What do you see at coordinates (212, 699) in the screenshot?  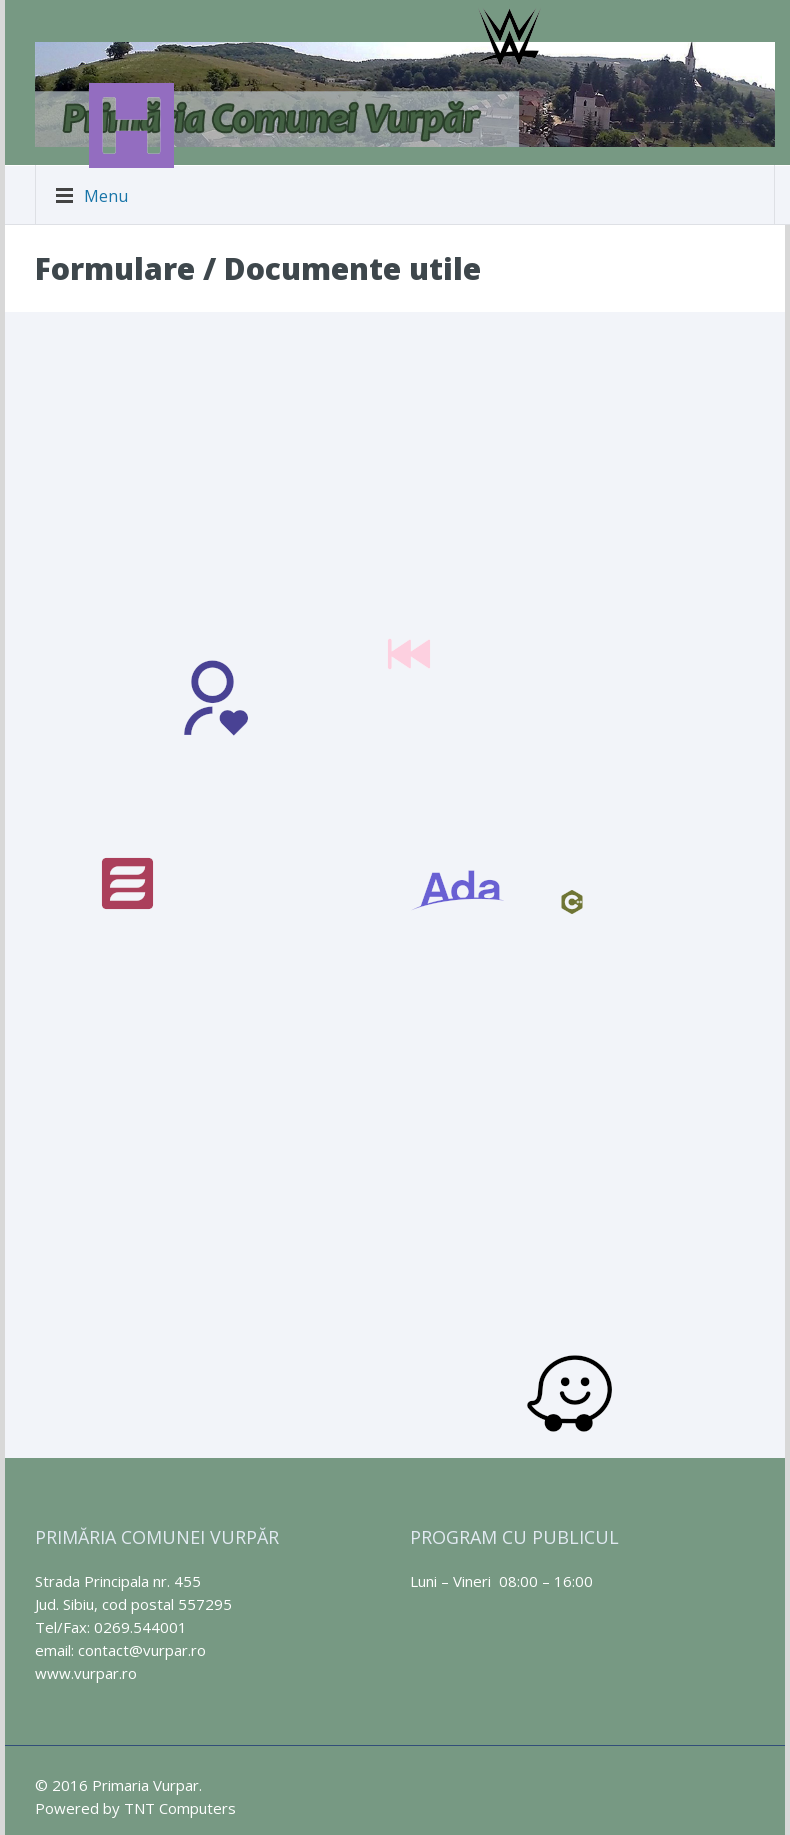 I see `view your favorite contacts` at bounding box center [212, 699].